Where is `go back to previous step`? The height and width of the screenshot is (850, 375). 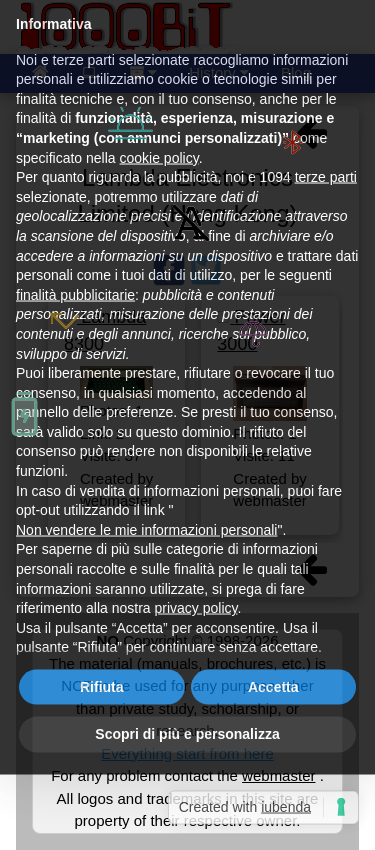
go back to previous step is located at coordinates (65, 320).